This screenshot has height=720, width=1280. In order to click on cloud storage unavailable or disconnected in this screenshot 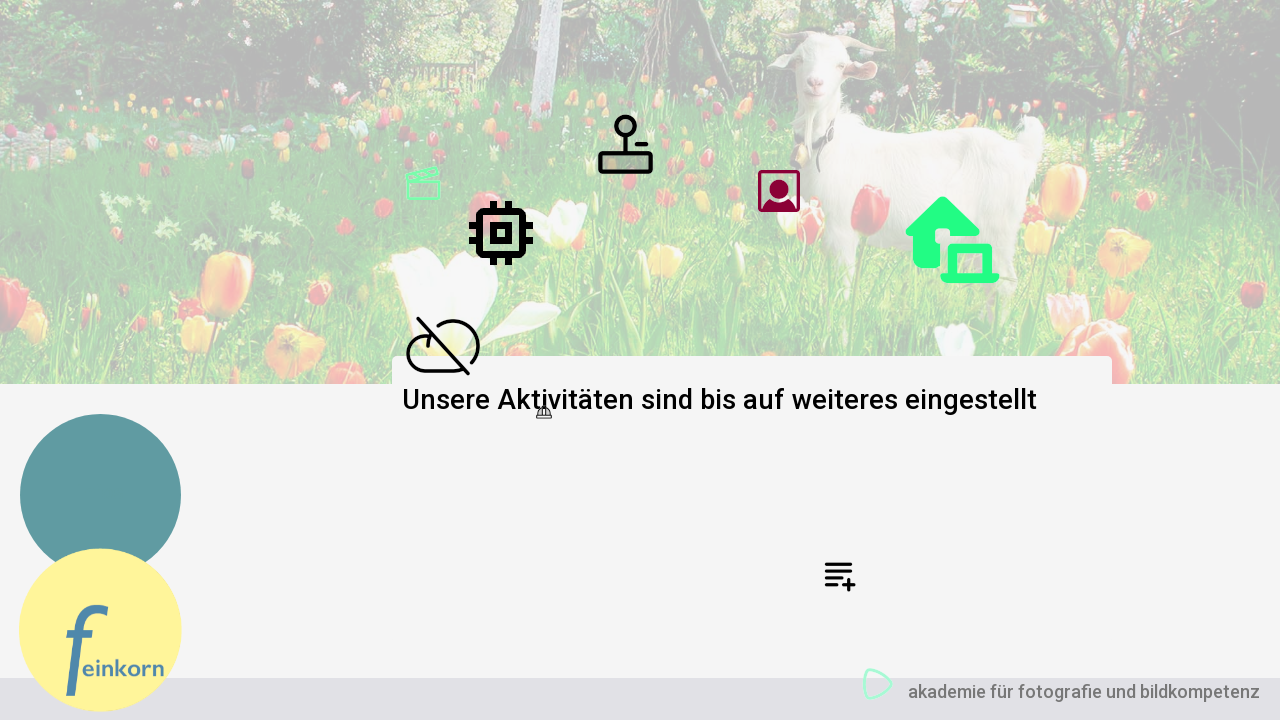, I will do `click(443, 346)`.